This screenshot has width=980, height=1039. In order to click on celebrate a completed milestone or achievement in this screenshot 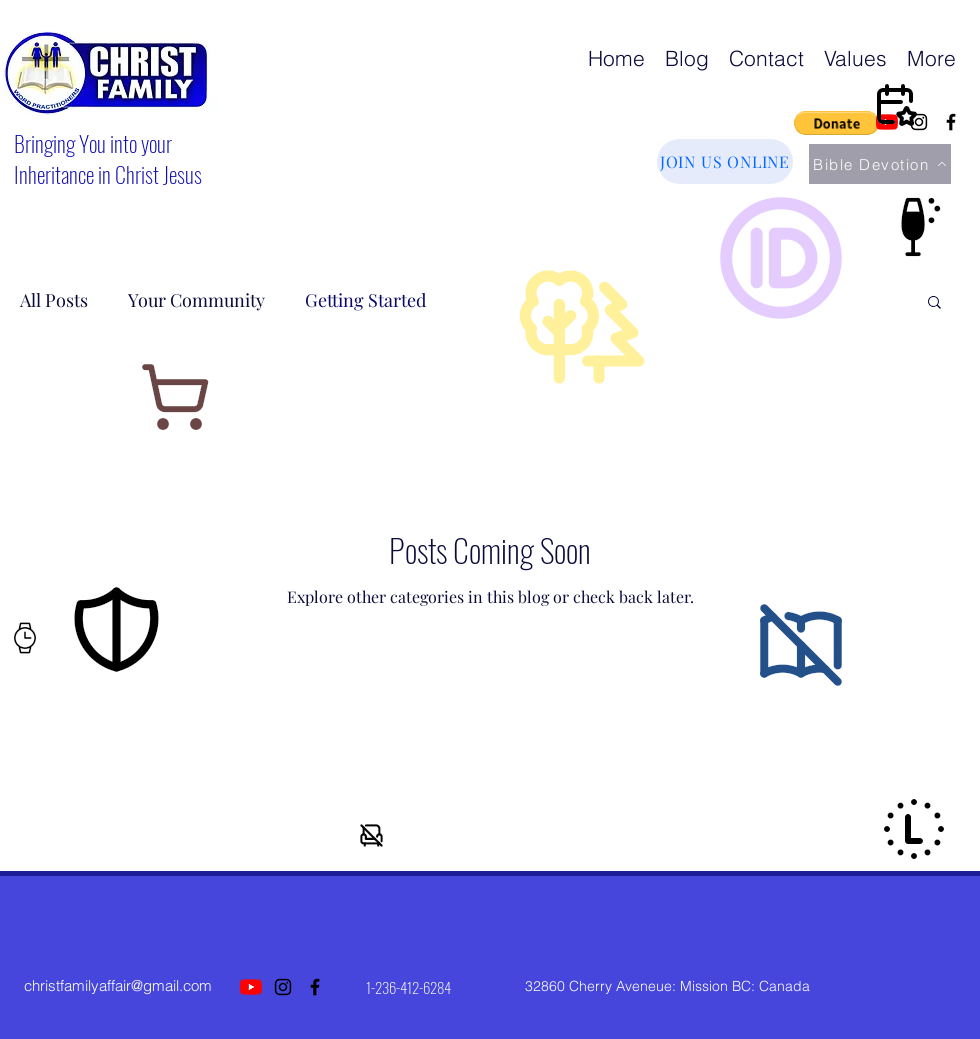, I will do `click(915, 227)`.